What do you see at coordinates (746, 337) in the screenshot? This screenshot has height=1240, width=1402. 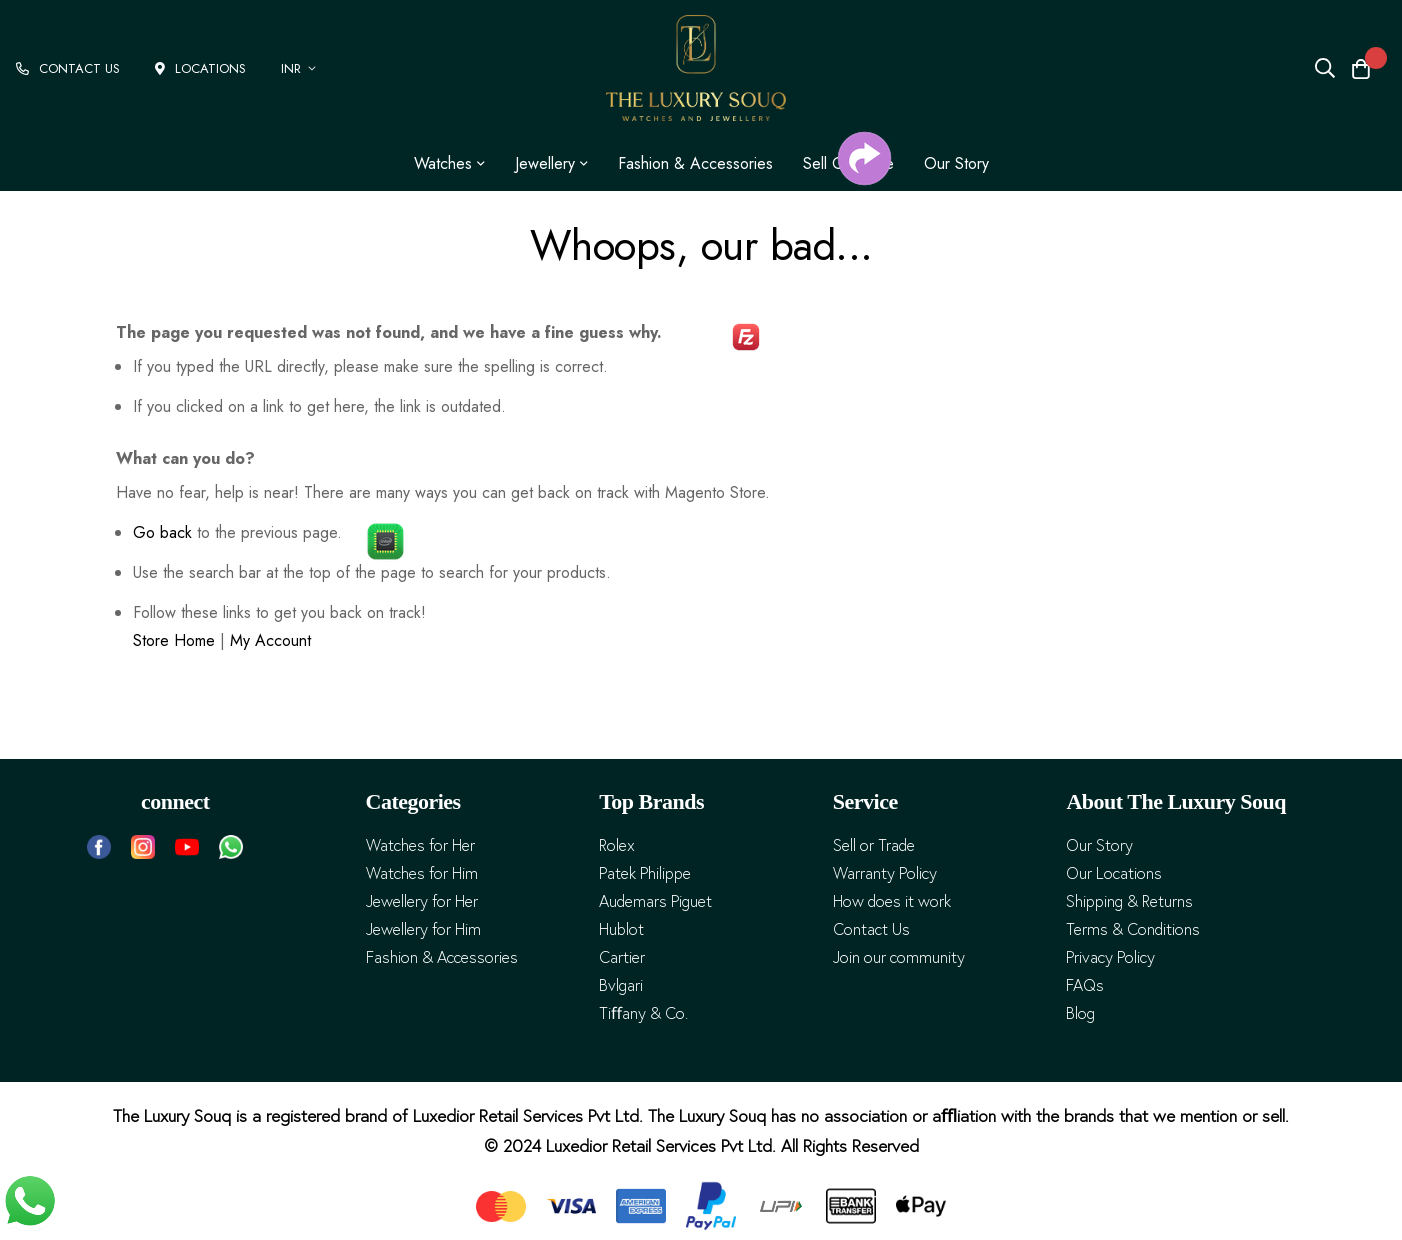 I see `open FileZilla FTP client` at bounding box center [746, 337].